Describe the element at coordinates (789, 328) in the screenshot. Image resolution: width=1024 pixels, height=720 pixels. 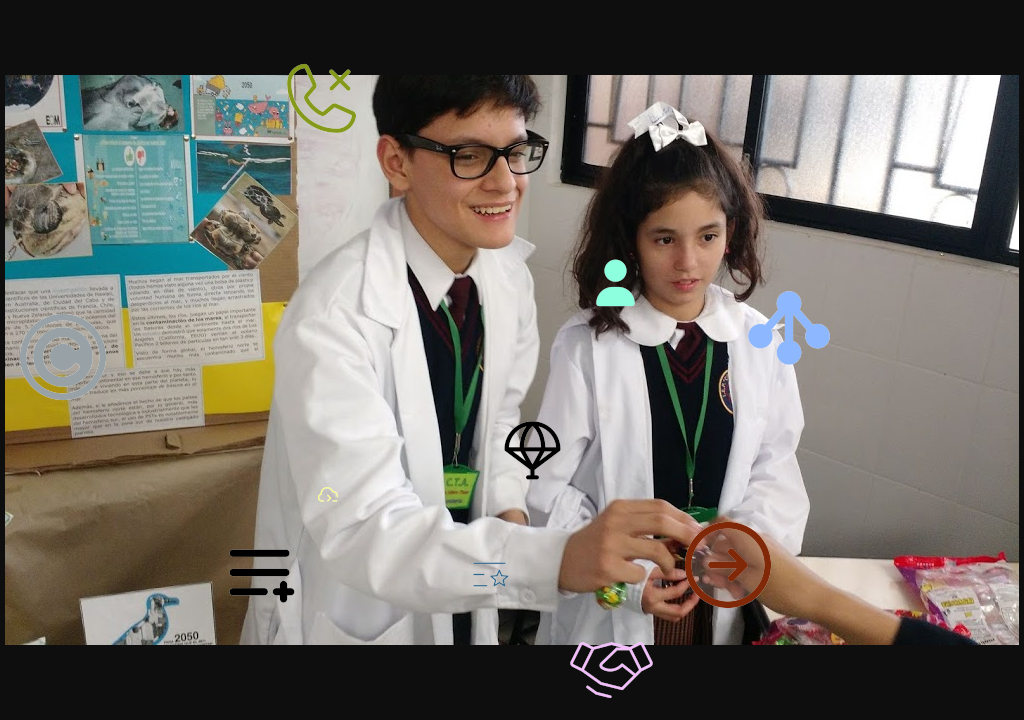
I see `view hierarchical data structure` at that location.